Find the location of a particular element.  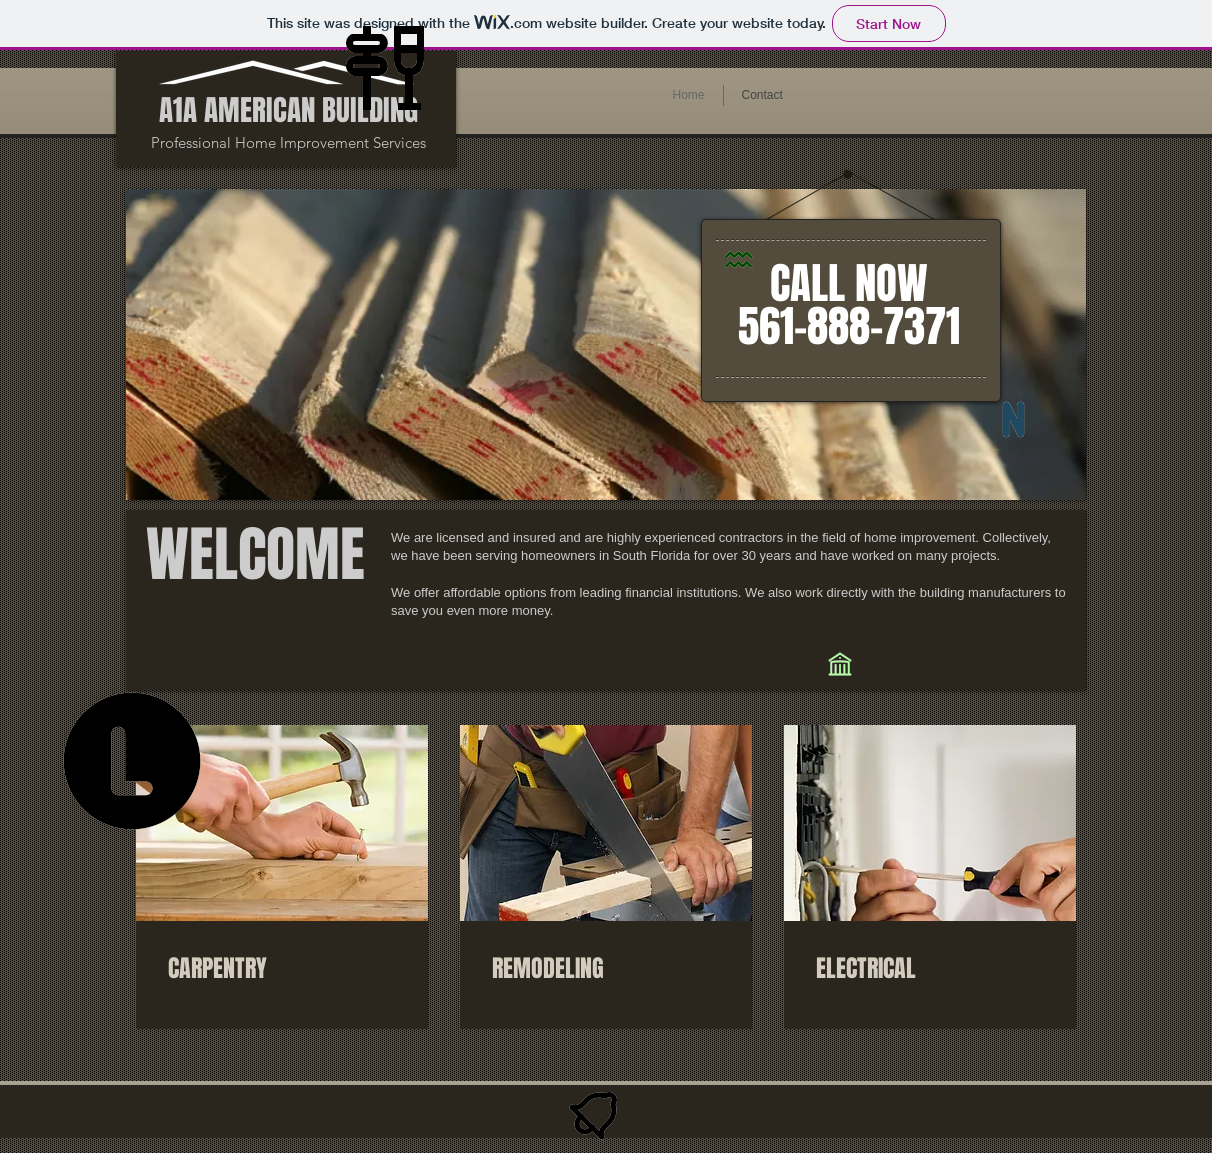

indicates aquarius zodiac sign is located at coordinates (738, 259).